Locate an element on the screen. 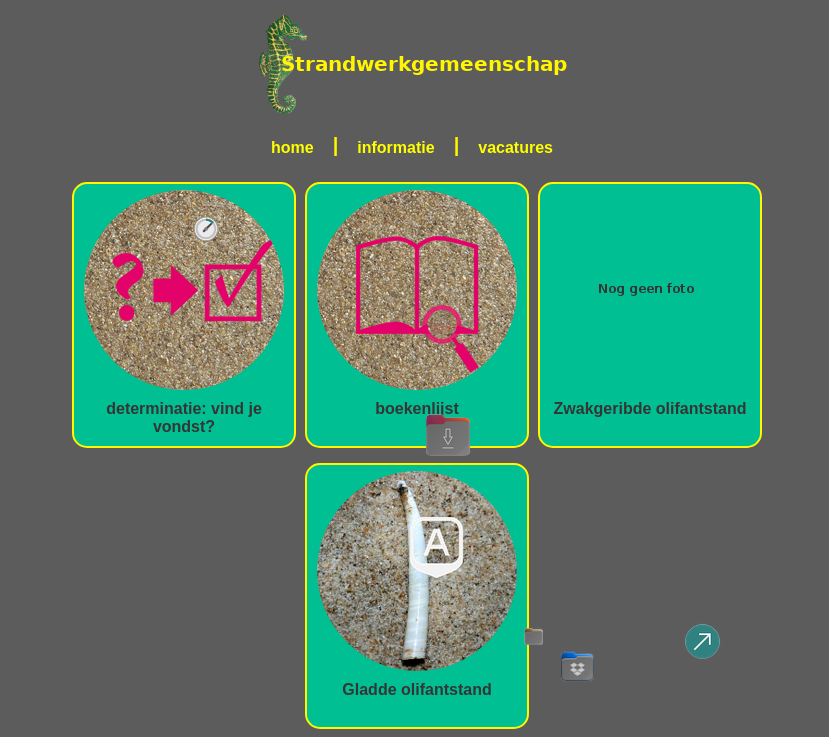 The height and width of the screenshot is (737, 829). open your Dropbox folder is located at coordinates (577, 665).